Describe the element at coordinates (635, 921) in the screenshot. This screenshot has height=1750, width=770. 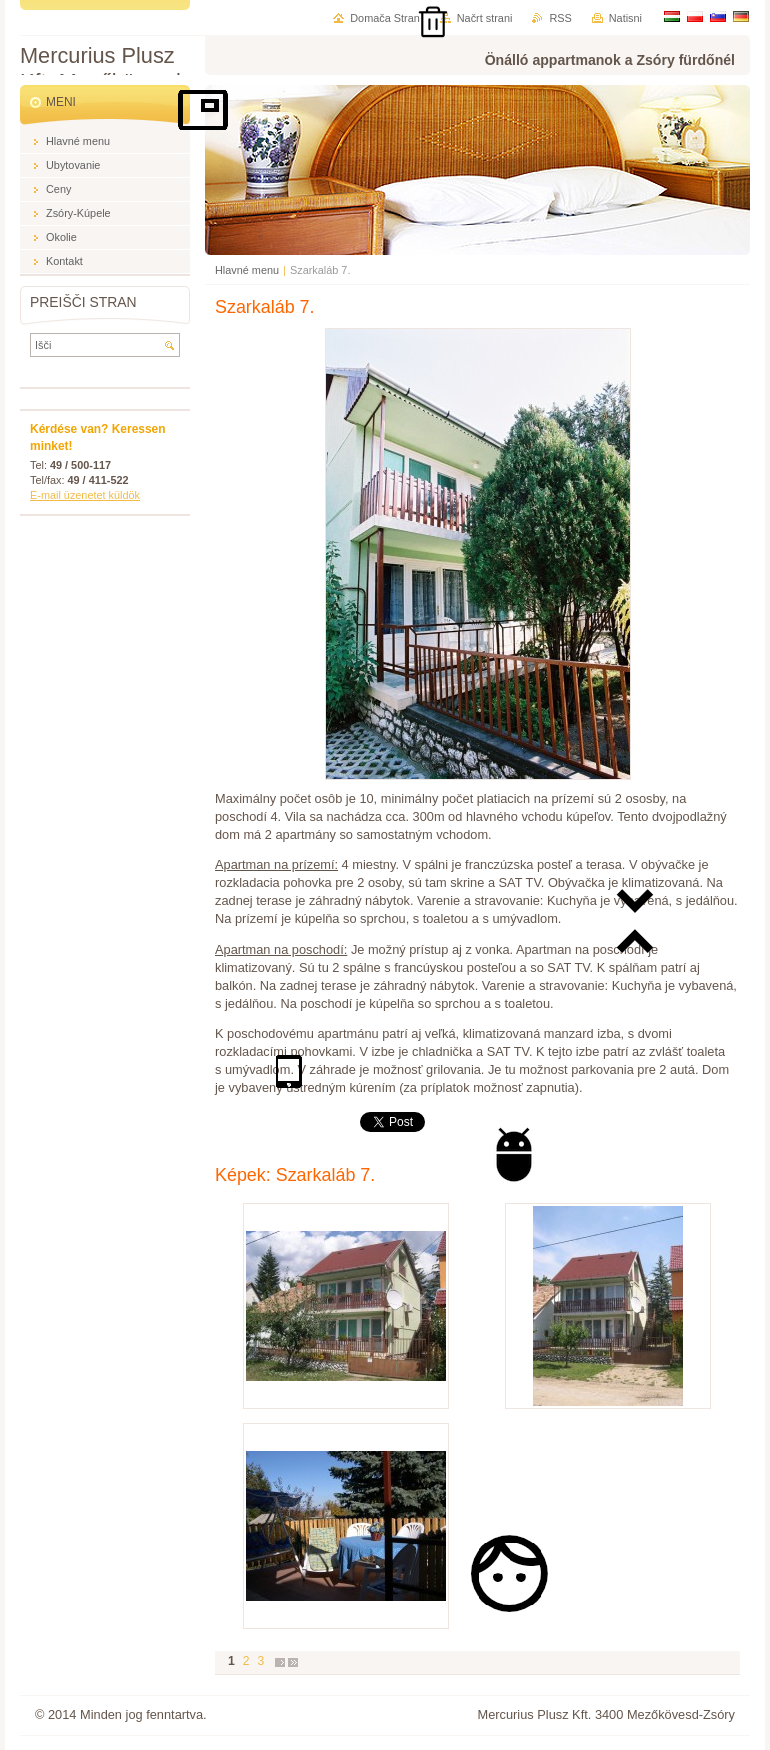
I see `collapse expanded content` at that location.